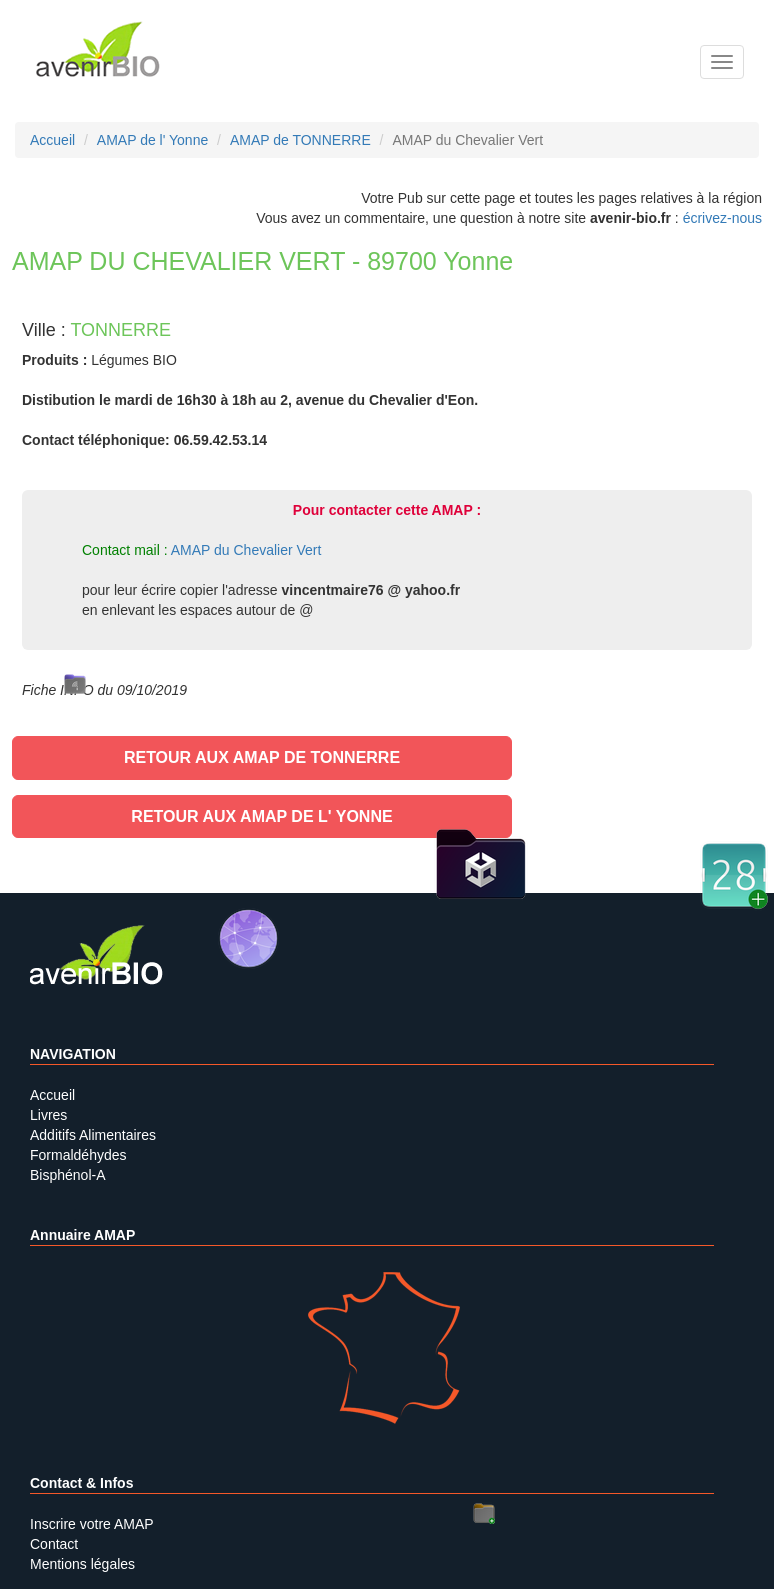 Image resolution: width=774 pixels, height=1589 pixels. I want to click on create a new folder, so click(484, 1513).